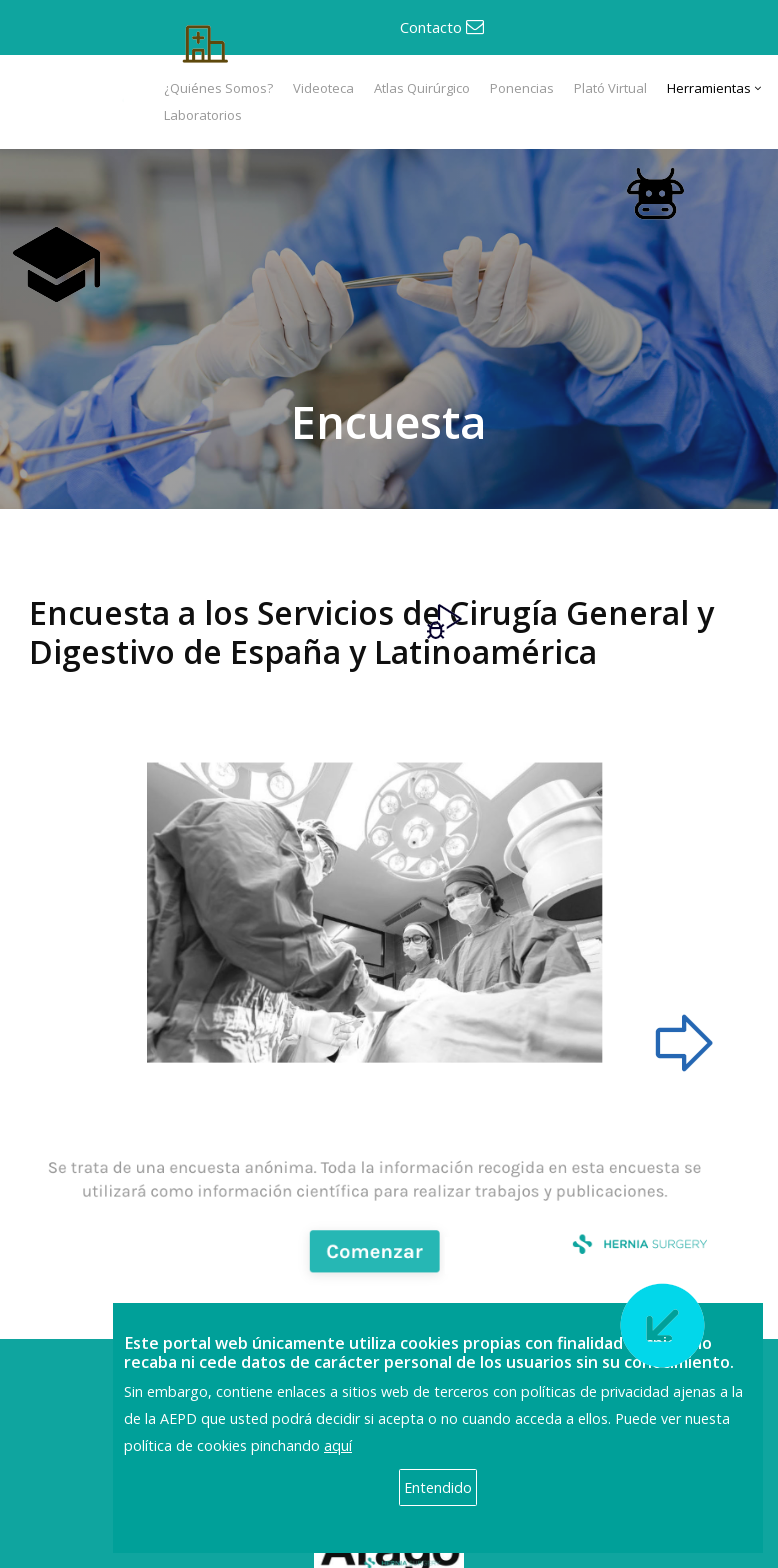  Describe the element at coordinates (203, 44) in the screenshot. I see `find nearby hospitals or medical facilities` at that location.